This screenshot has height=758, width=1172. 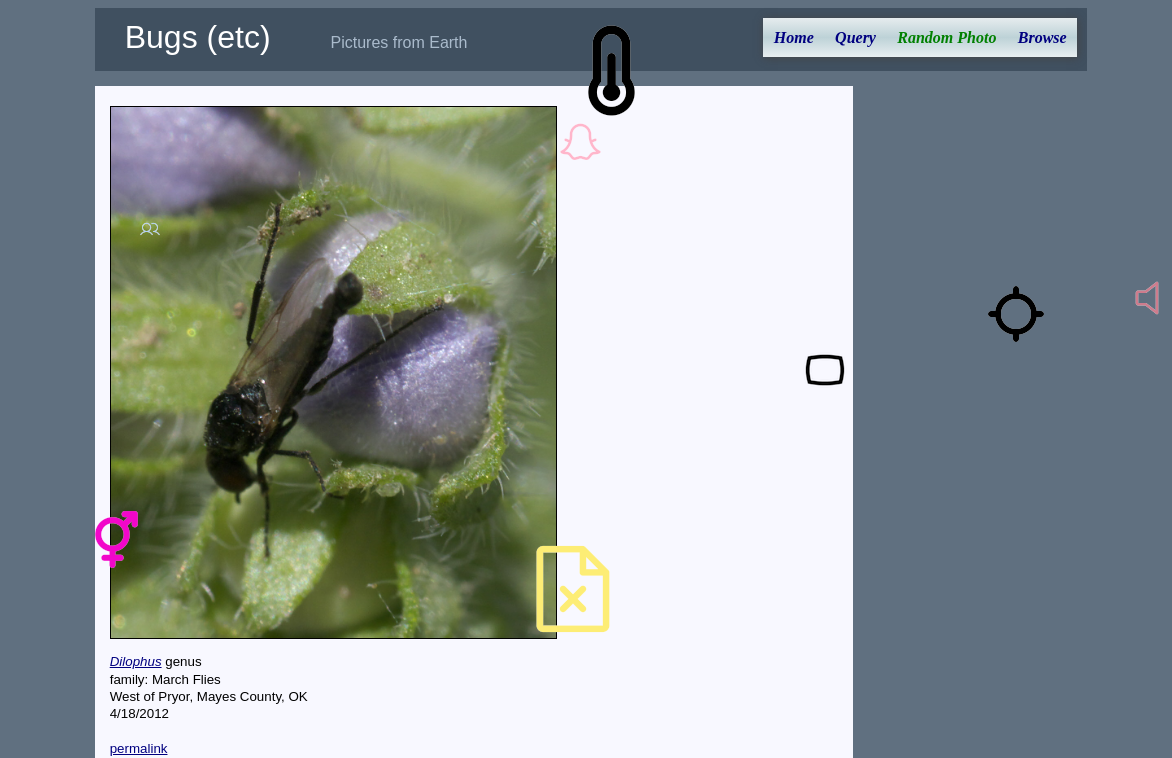 I want to click on delete or remove a file, so click(x=573, y=589).